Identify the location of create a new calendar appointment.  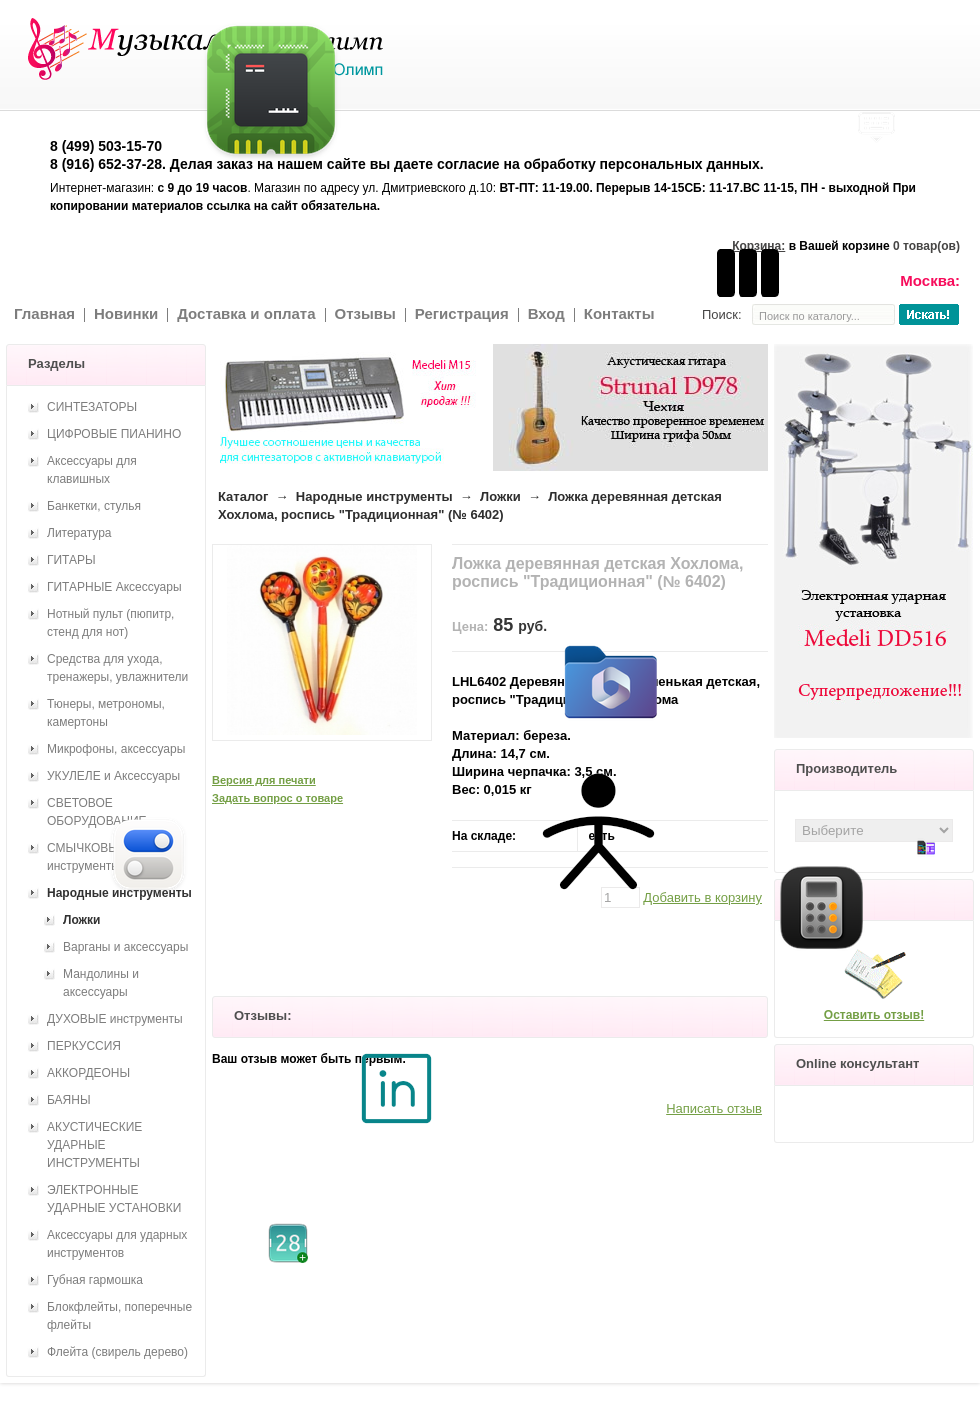
(288, 1243).